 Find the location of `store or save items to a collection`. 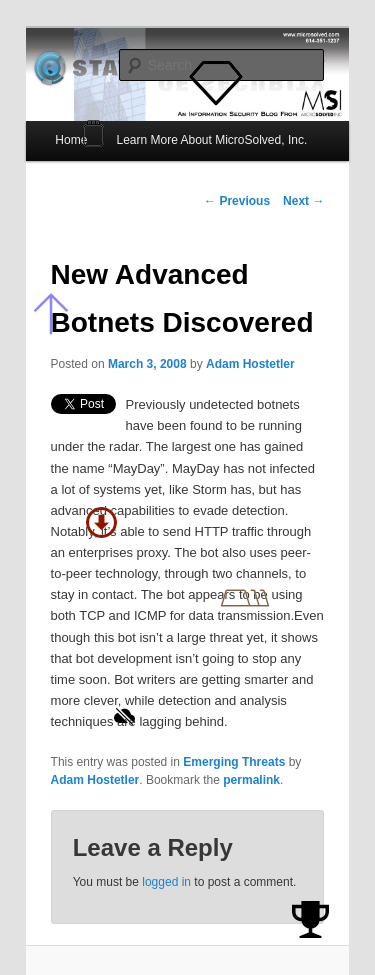

store or save items to a collection is located at coordinates (93, 133).